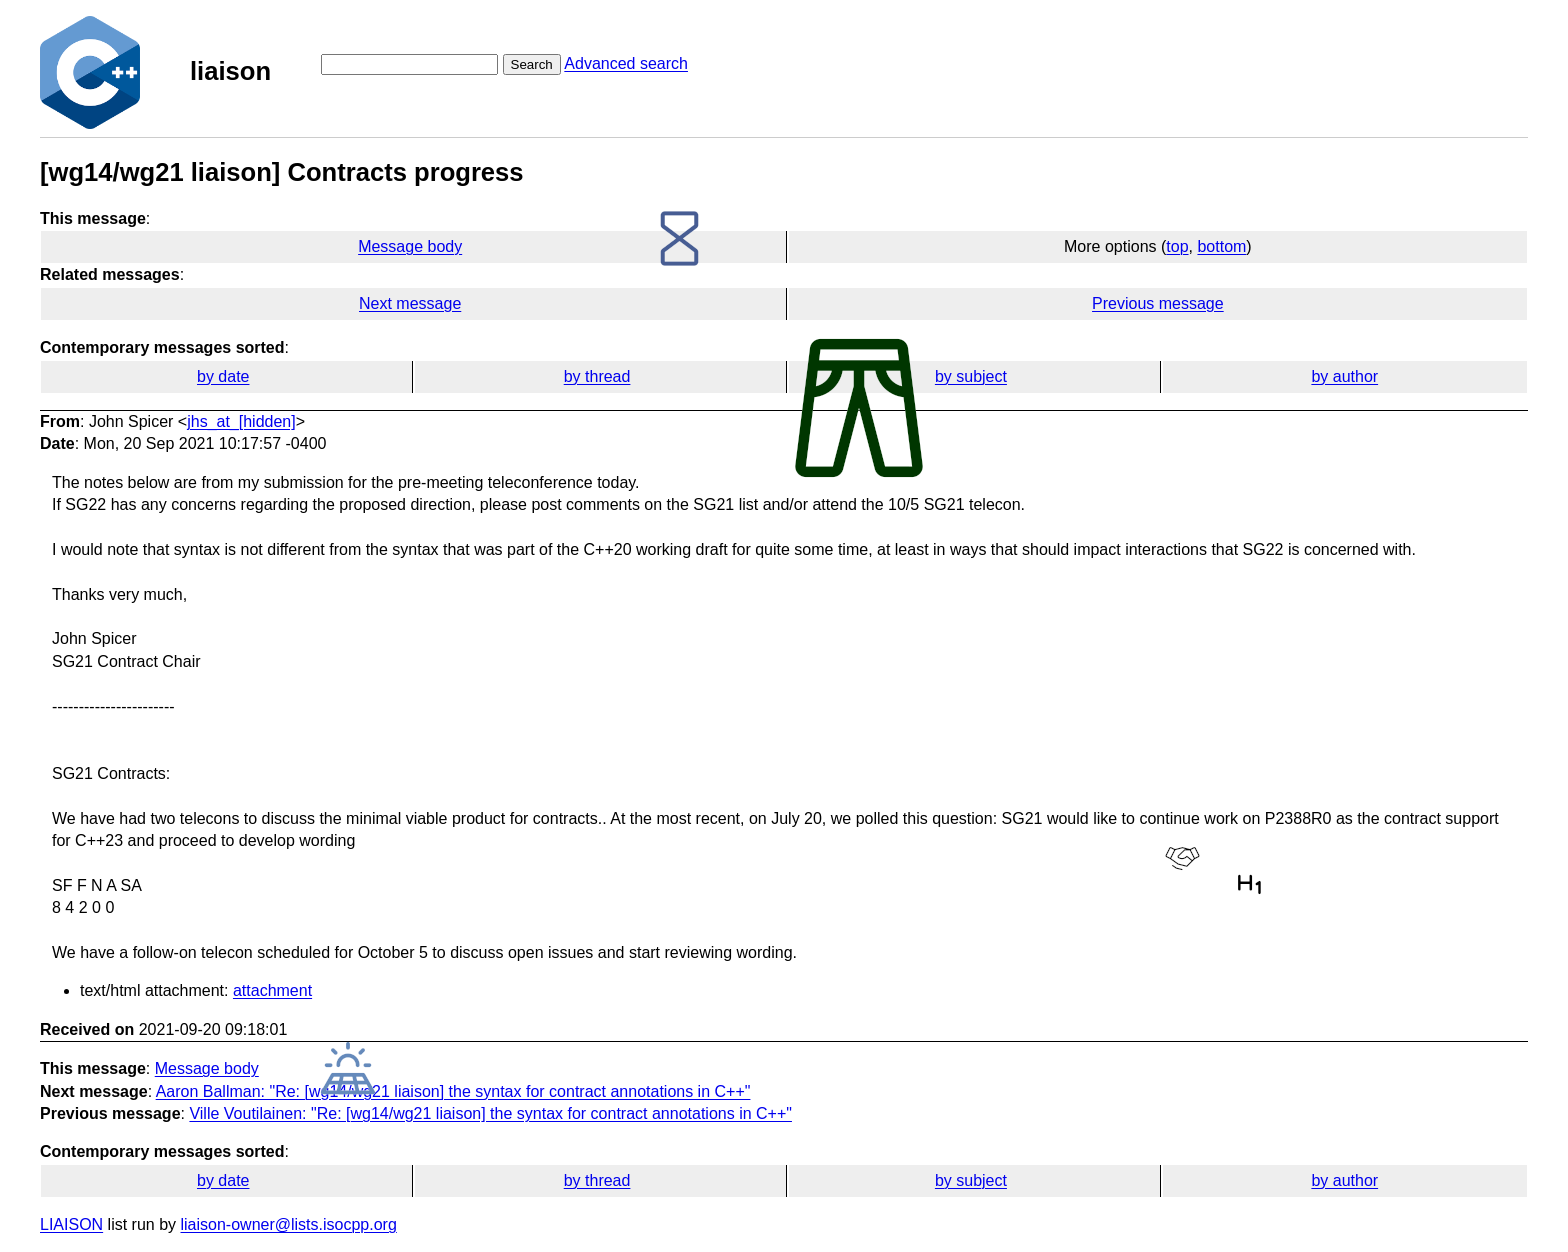 This screenshot has width=1568, height=1252. What do you see at coordinates (348, 1071) in the screenshot?
I see `view solar energy or panel status` at bounding box center [348, 1071].